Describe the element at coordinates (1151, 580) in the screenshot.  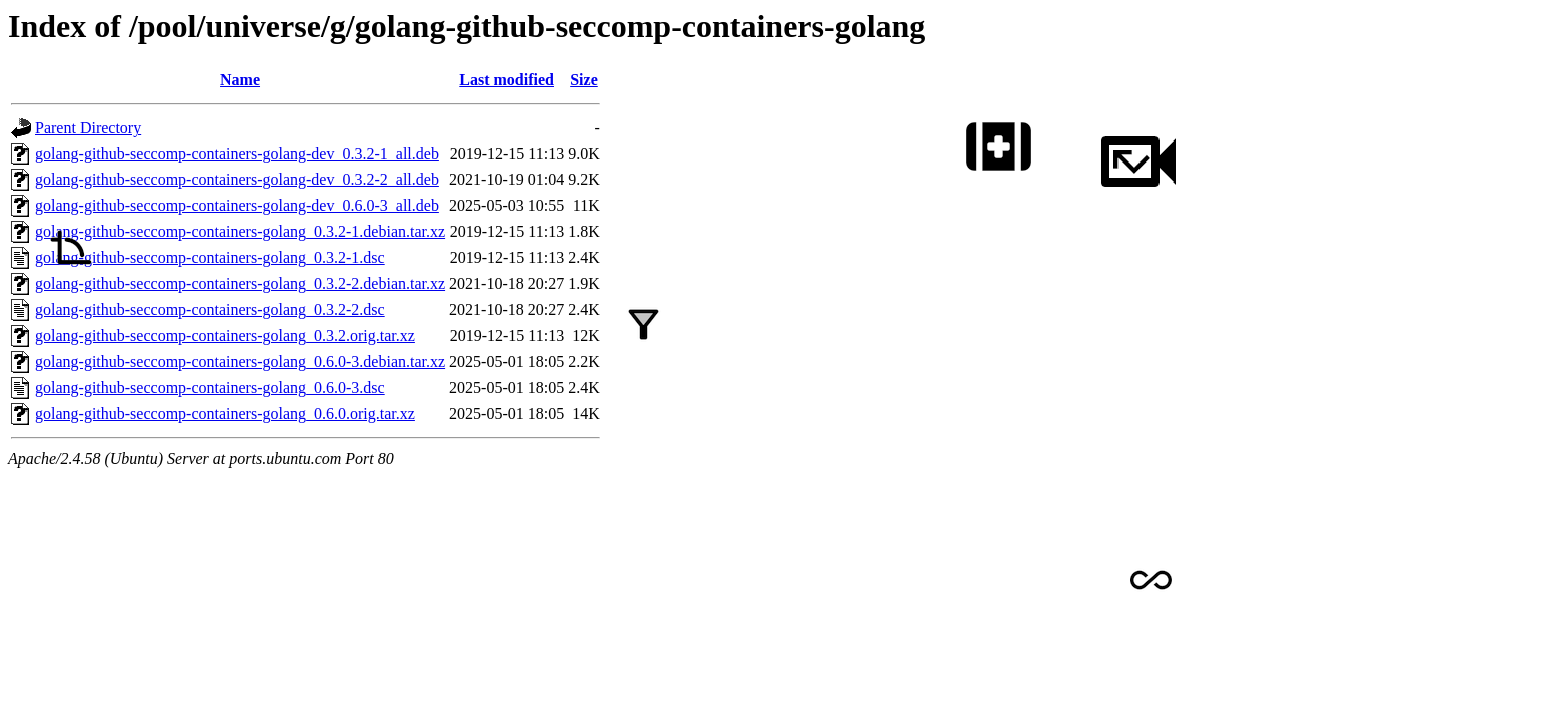
I see `indicates unlimited or infinite option` at that location.